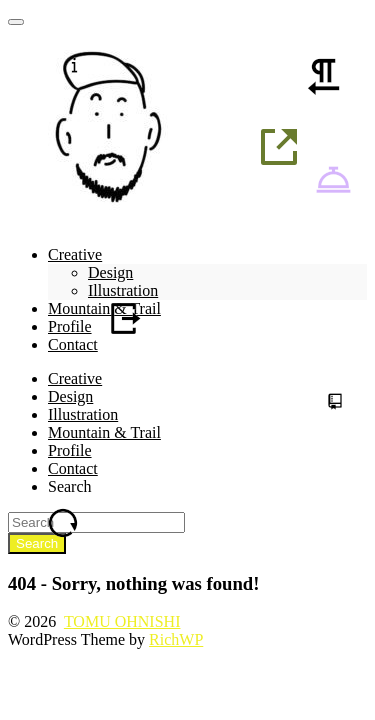  I want to click on open link in a new window or tab, so click(279, 147).